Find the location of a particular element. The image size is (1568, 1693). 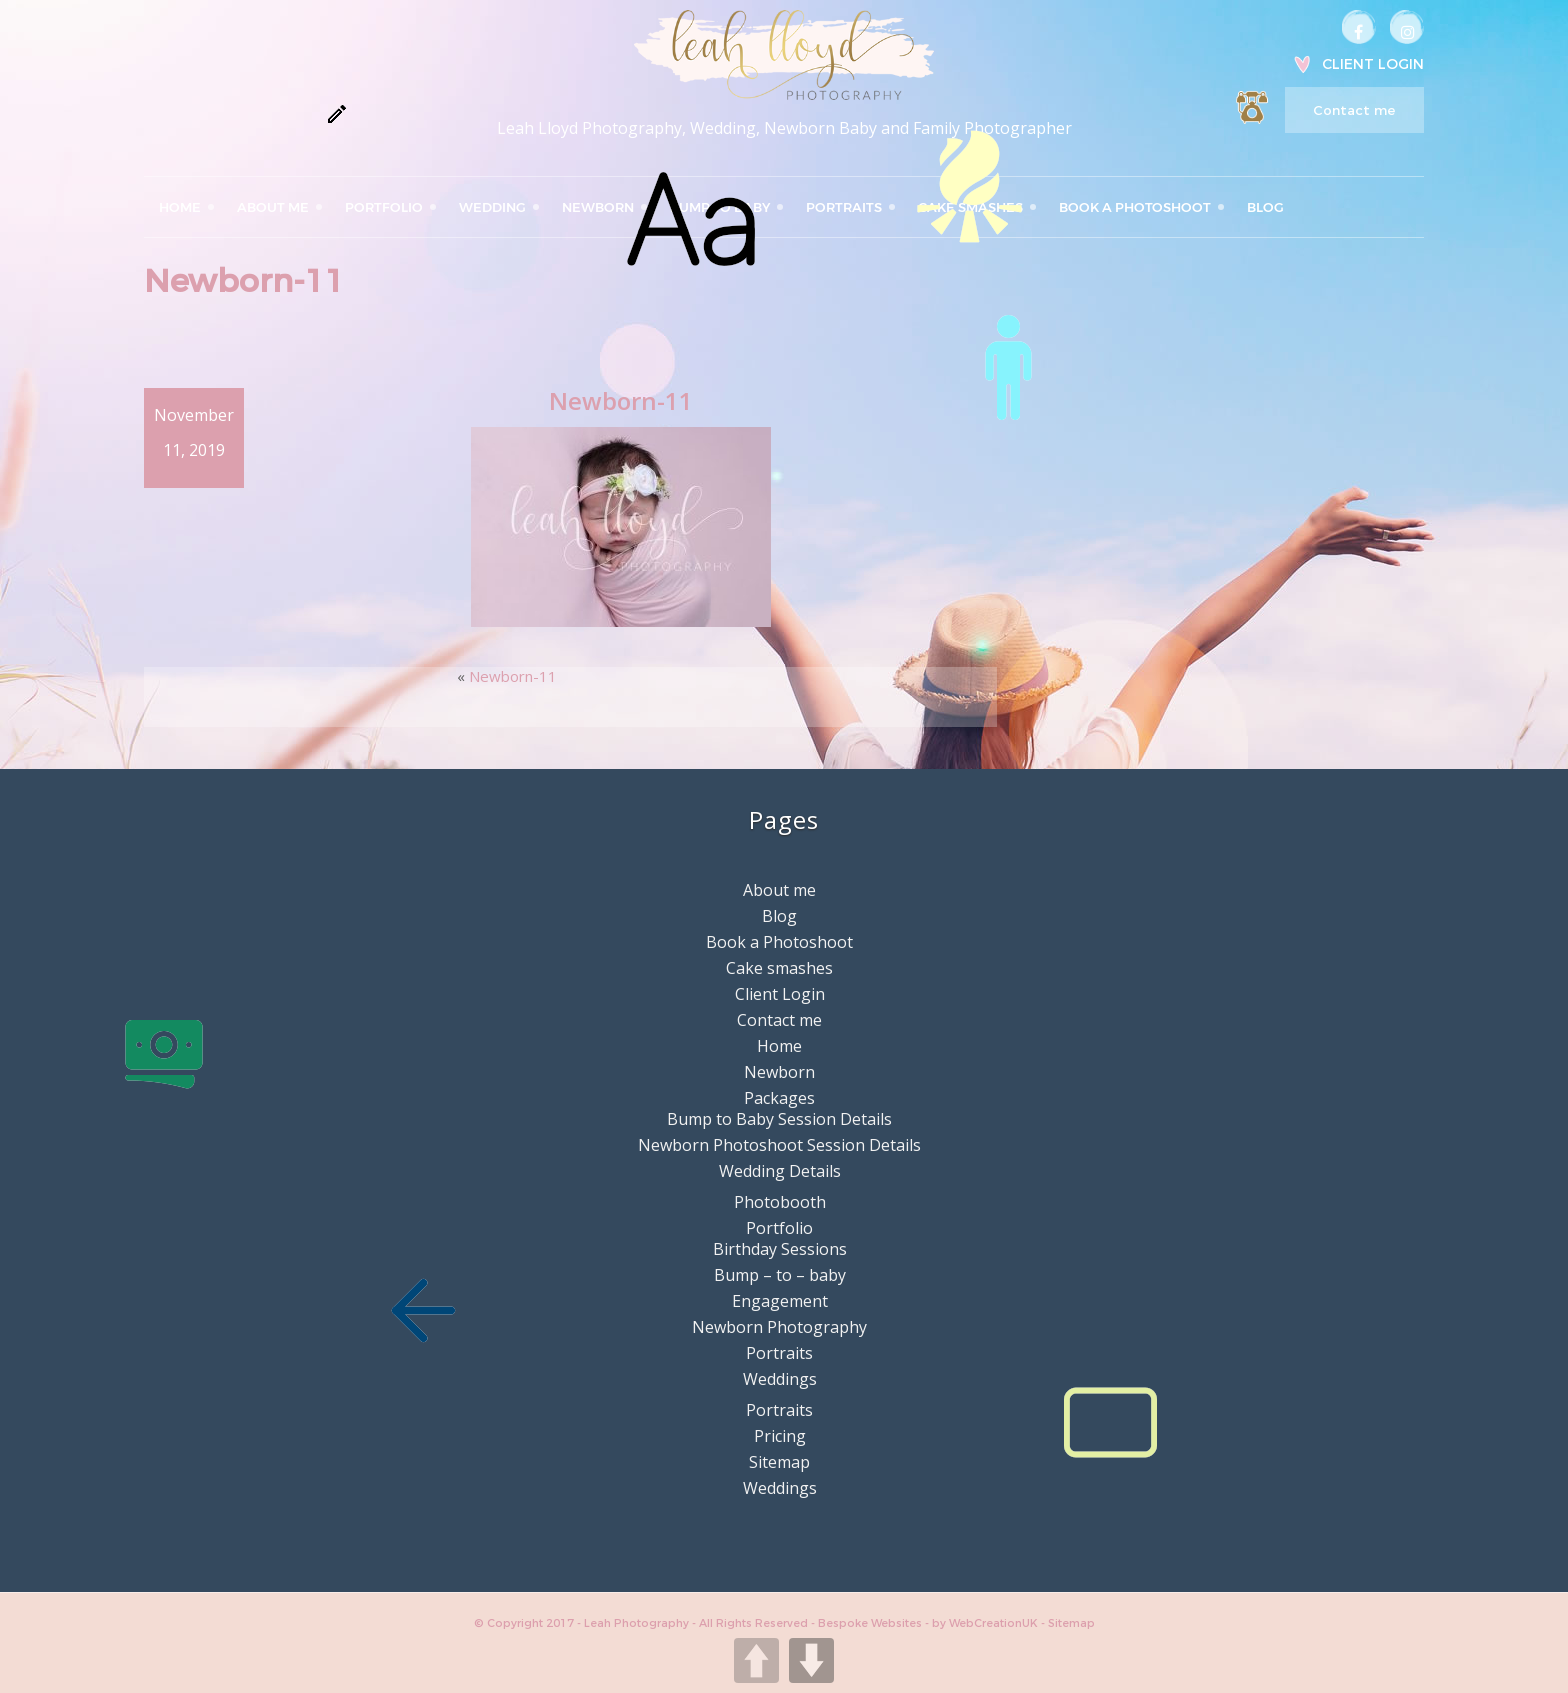

switch to landscape tablet view is located at coordinates (1110, 1422).